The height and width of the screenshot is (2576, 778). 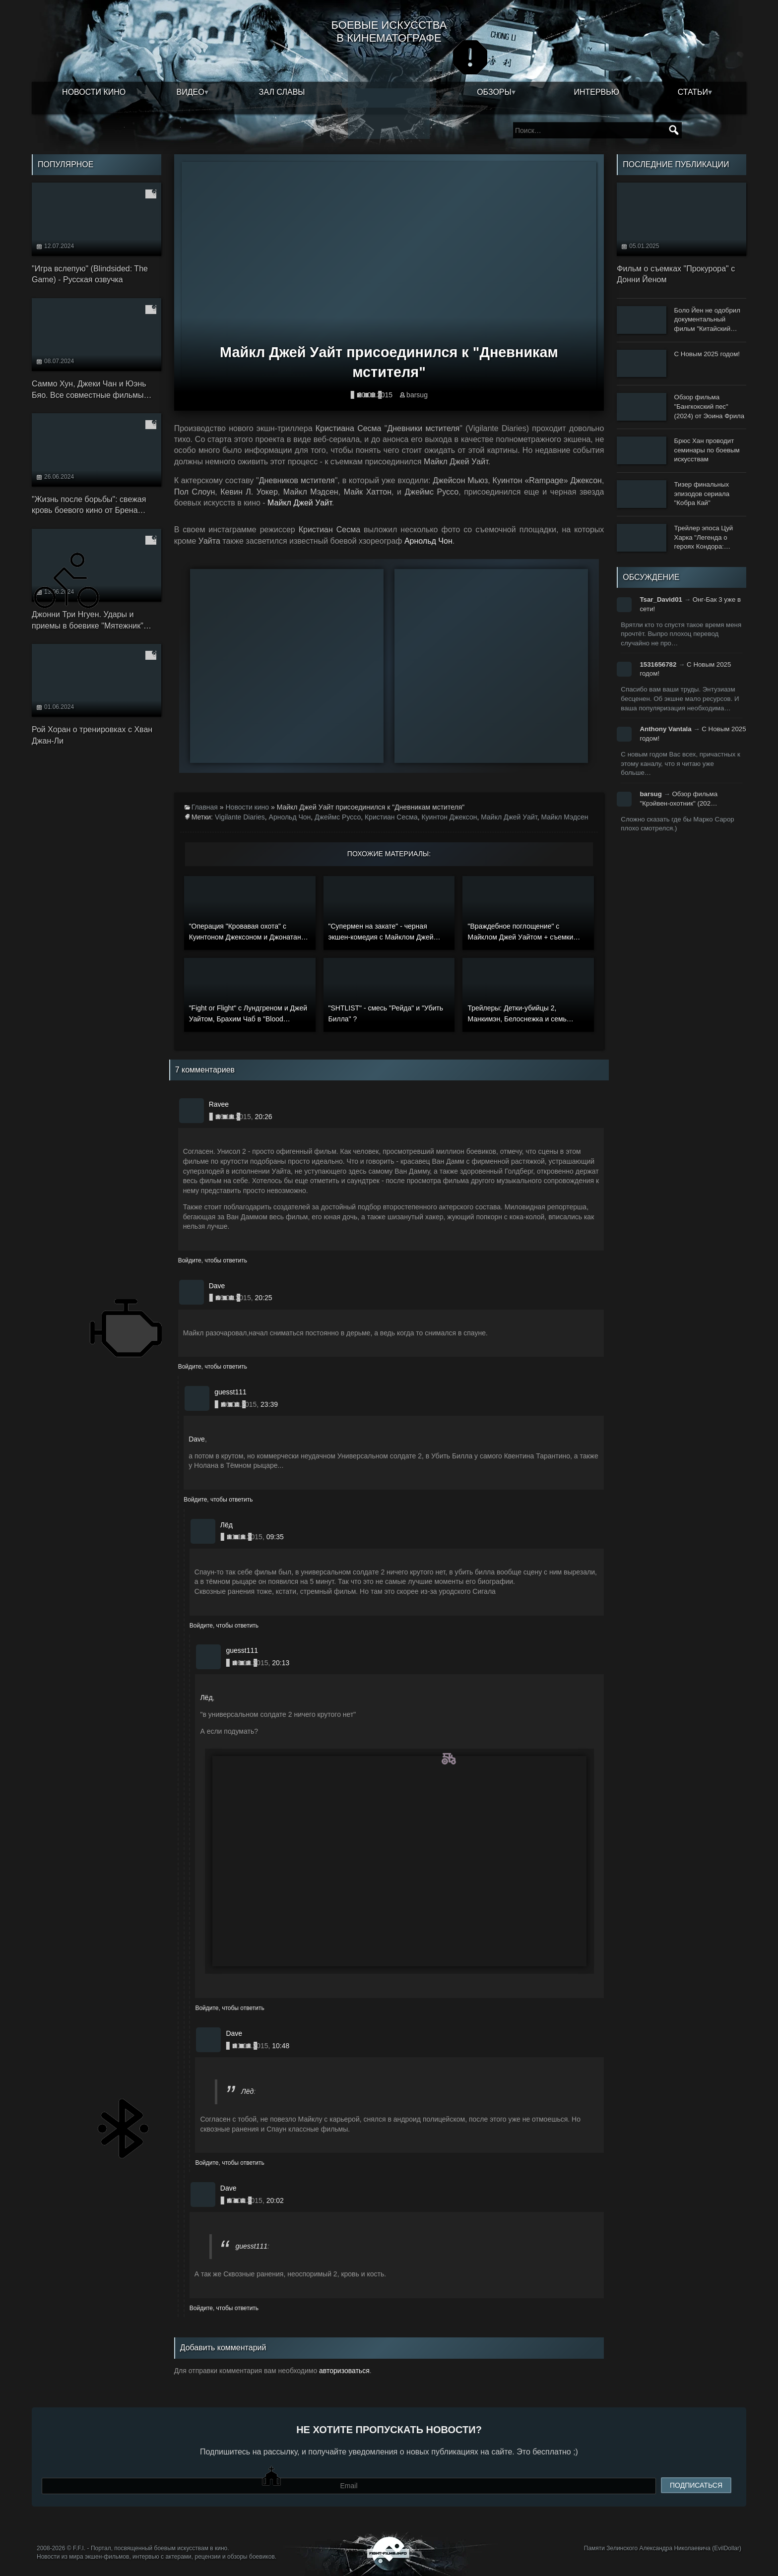 What do you see at coordinates (271, 2477) in the screenshot?
I see `view nearby churches or places of worship` at bounding box center [271, 2477].